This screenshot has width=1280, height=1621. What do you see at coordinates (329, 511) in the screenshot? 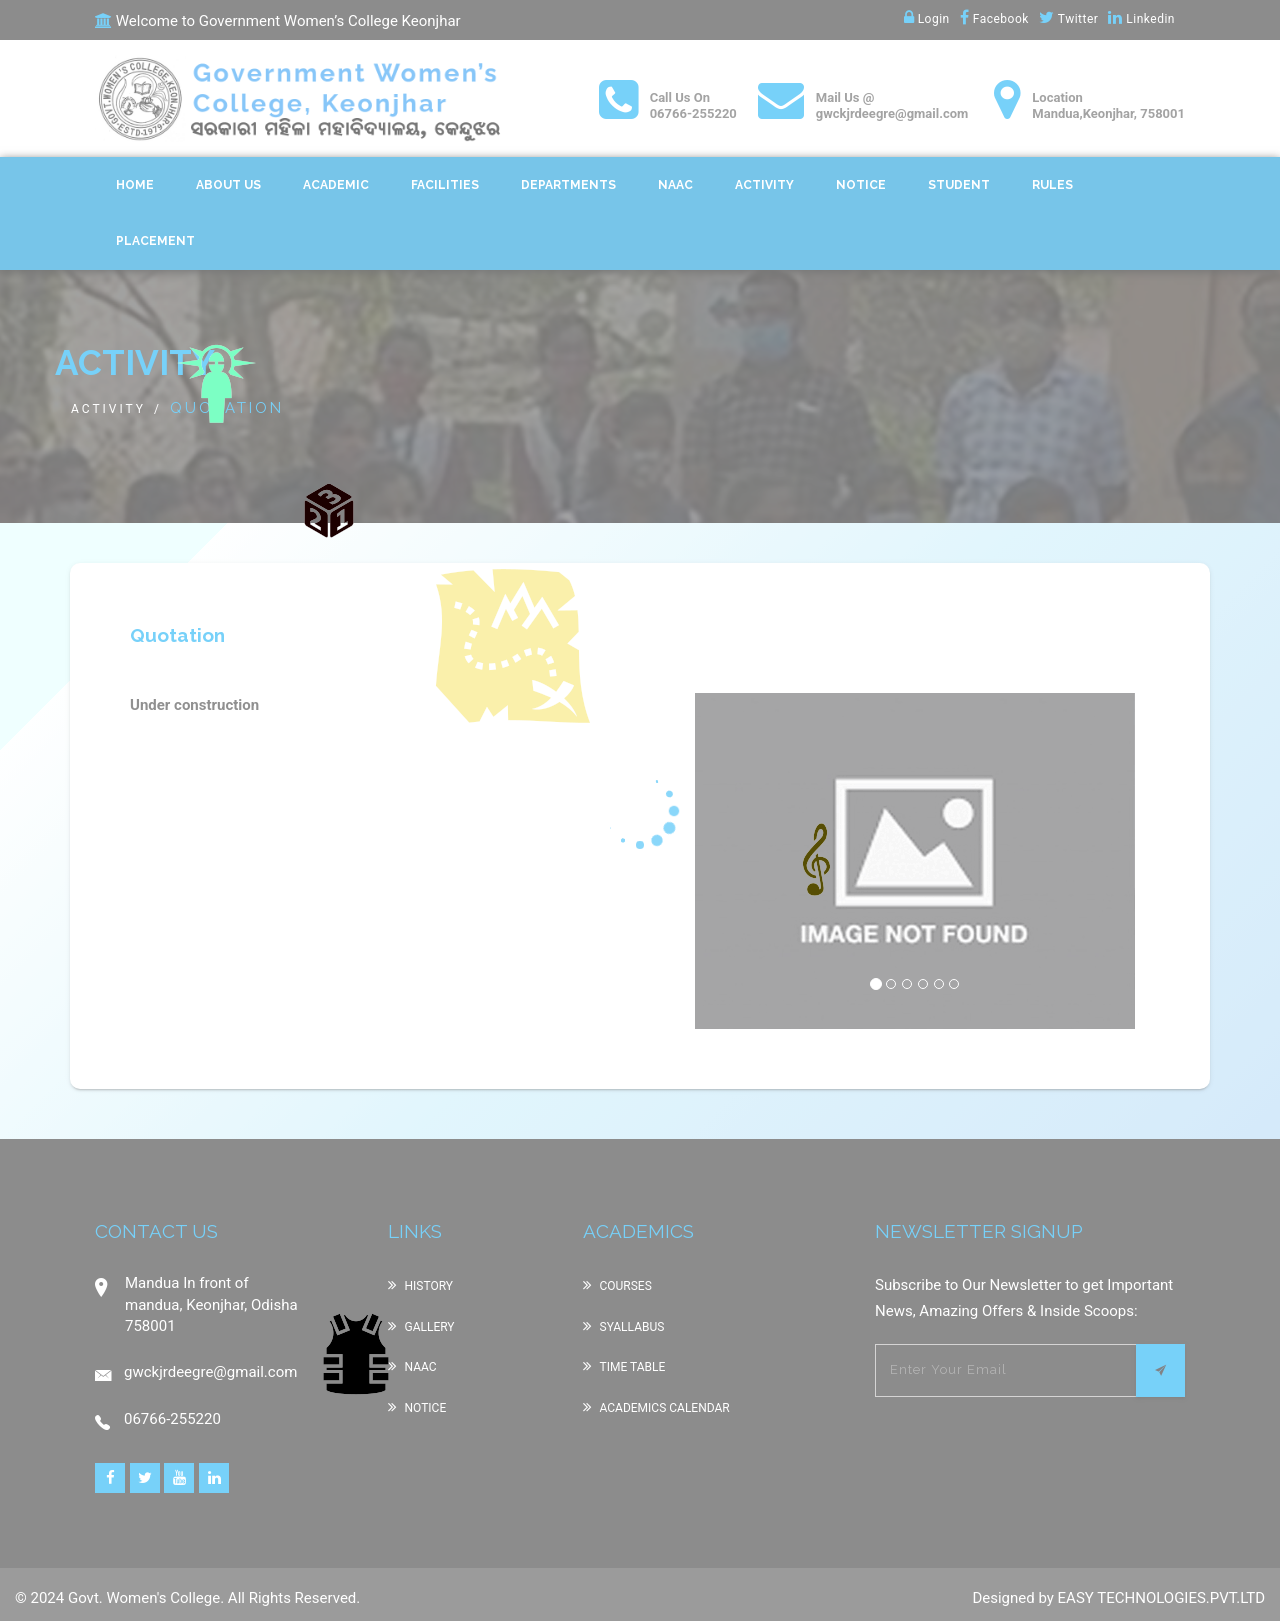
I see `roll dice or randomize selection` at bounding box center [329, 511].